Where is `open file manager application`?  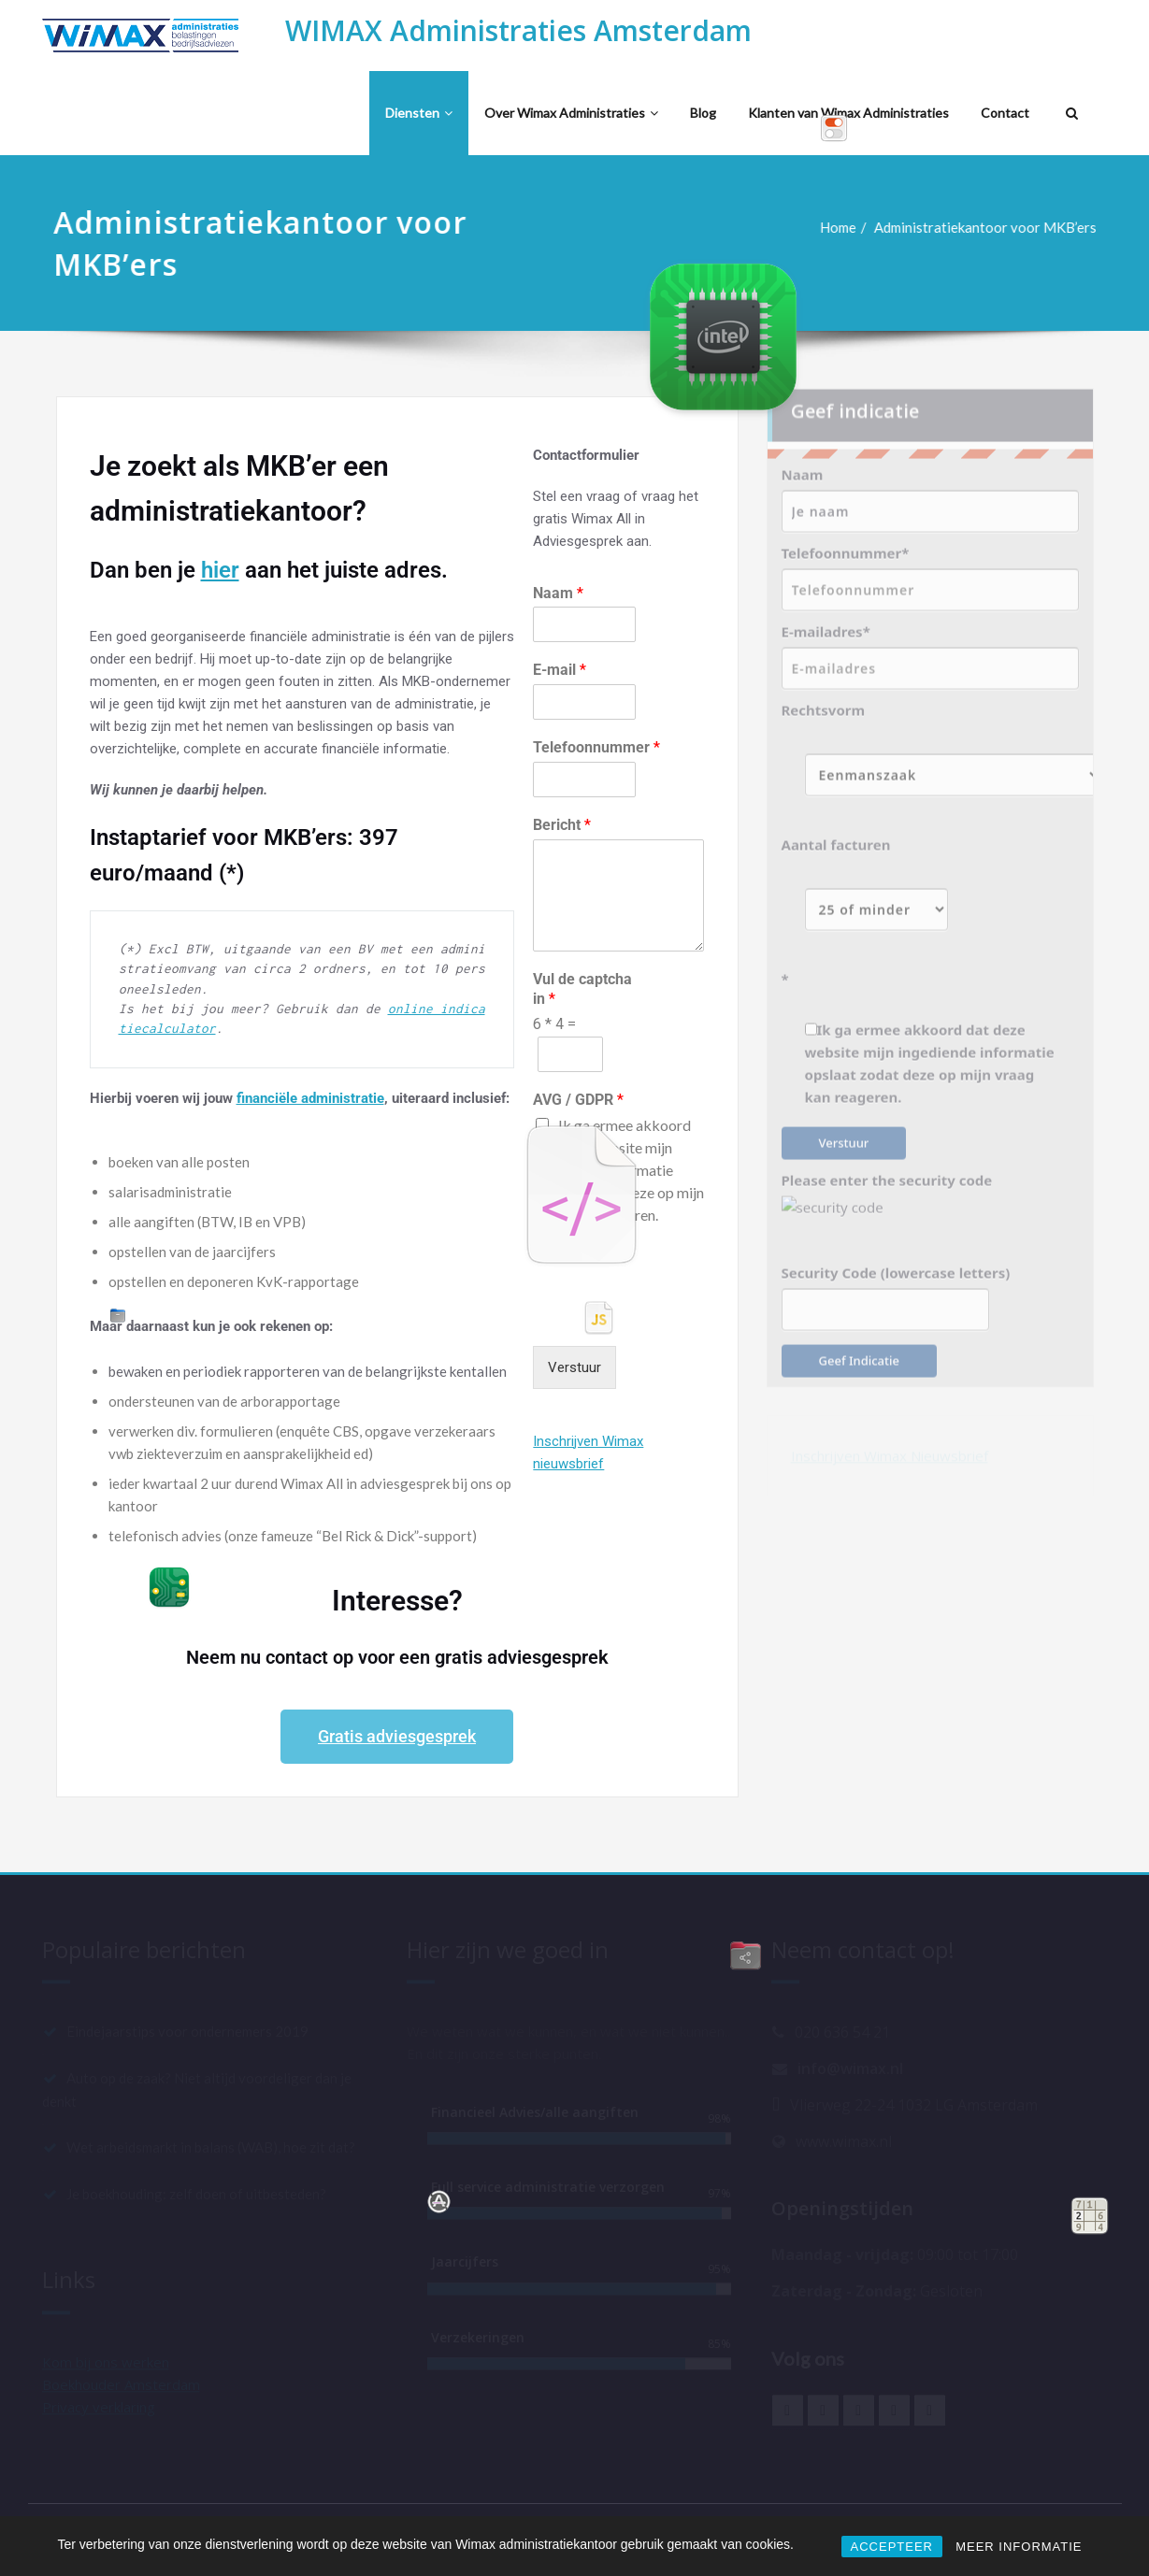 open file manager application is located at coordinates (118, 1315).